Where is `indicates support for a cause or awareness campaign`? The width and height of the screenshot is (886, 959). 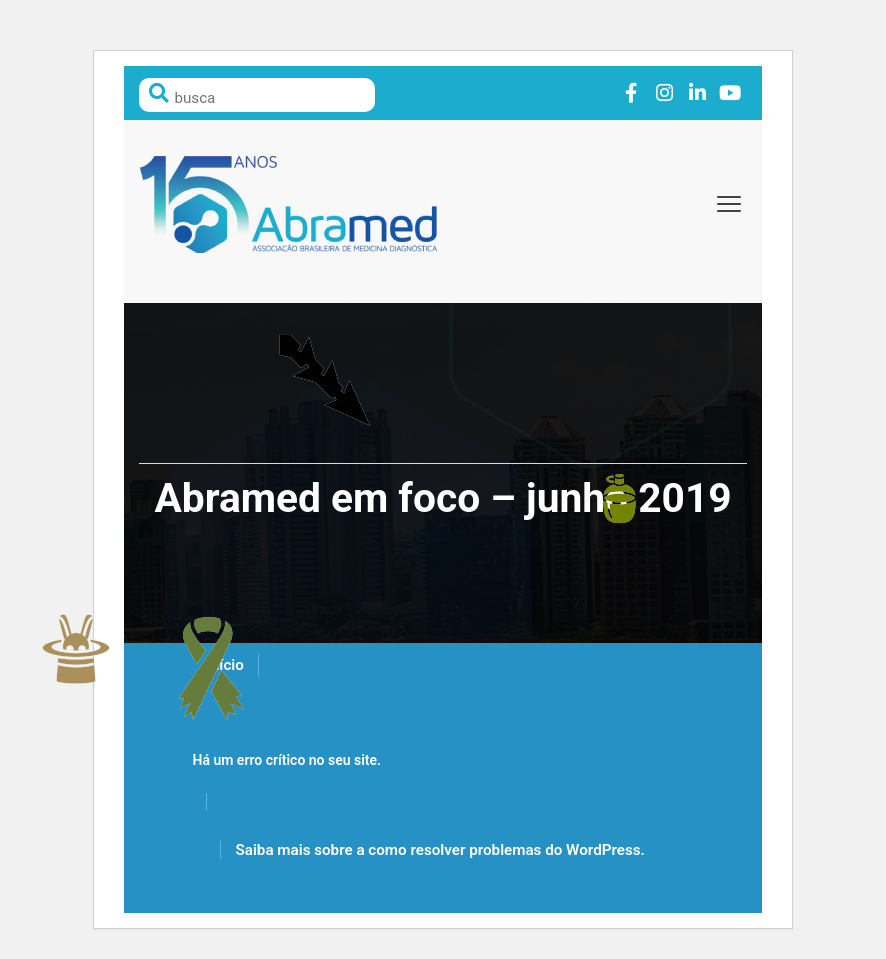 indicates support for a cause or awareness campaign is located at coordinates (210, 669).